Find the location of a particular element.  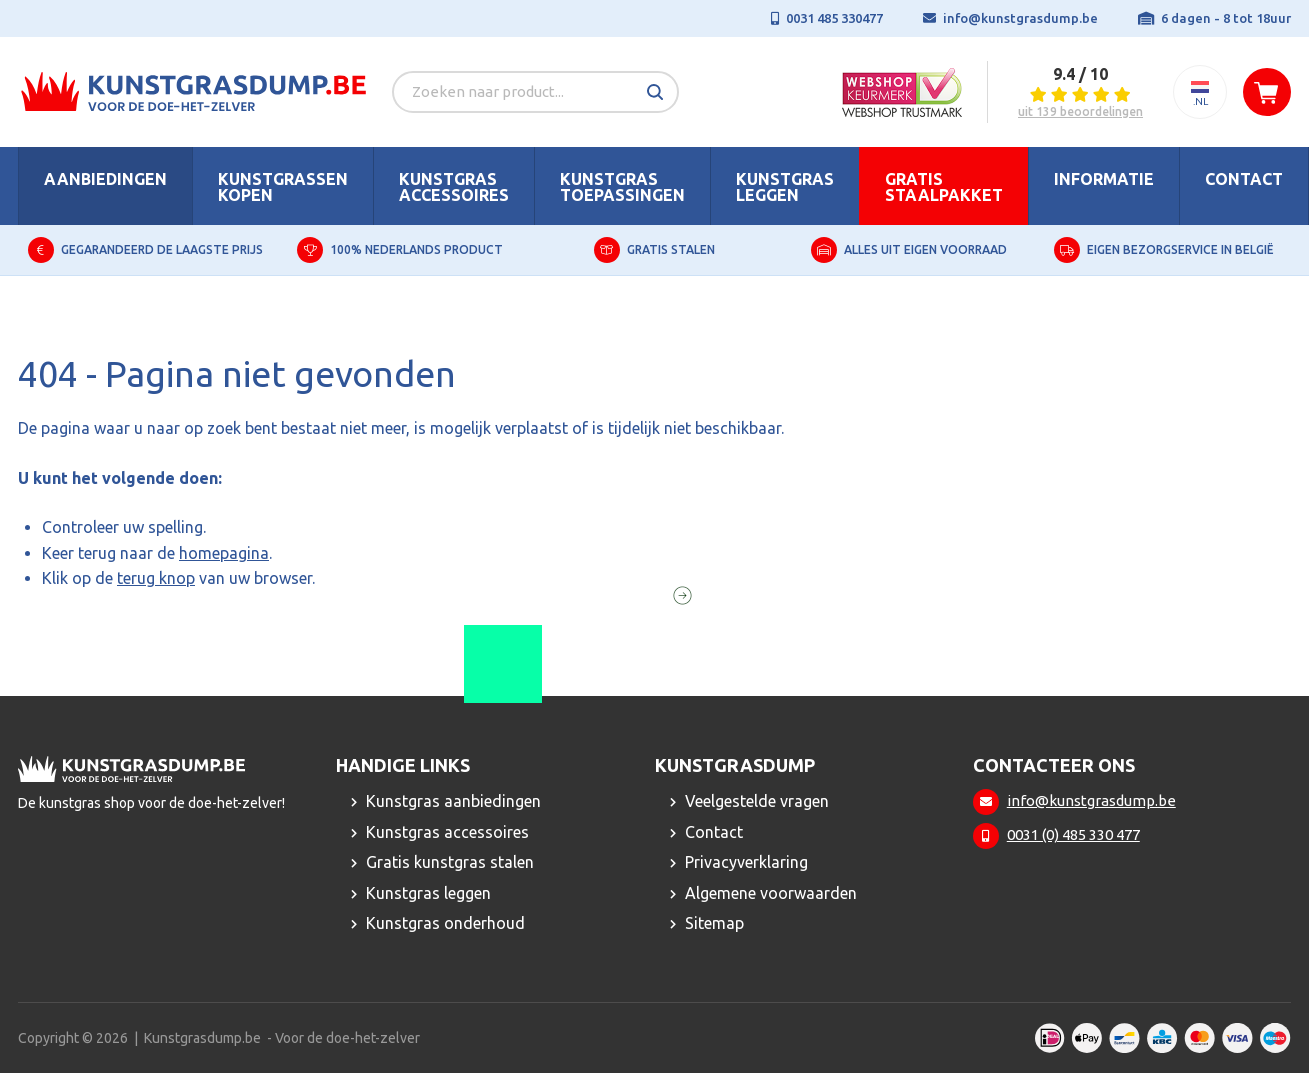

stop media playback is located at coordinates (503, 664).